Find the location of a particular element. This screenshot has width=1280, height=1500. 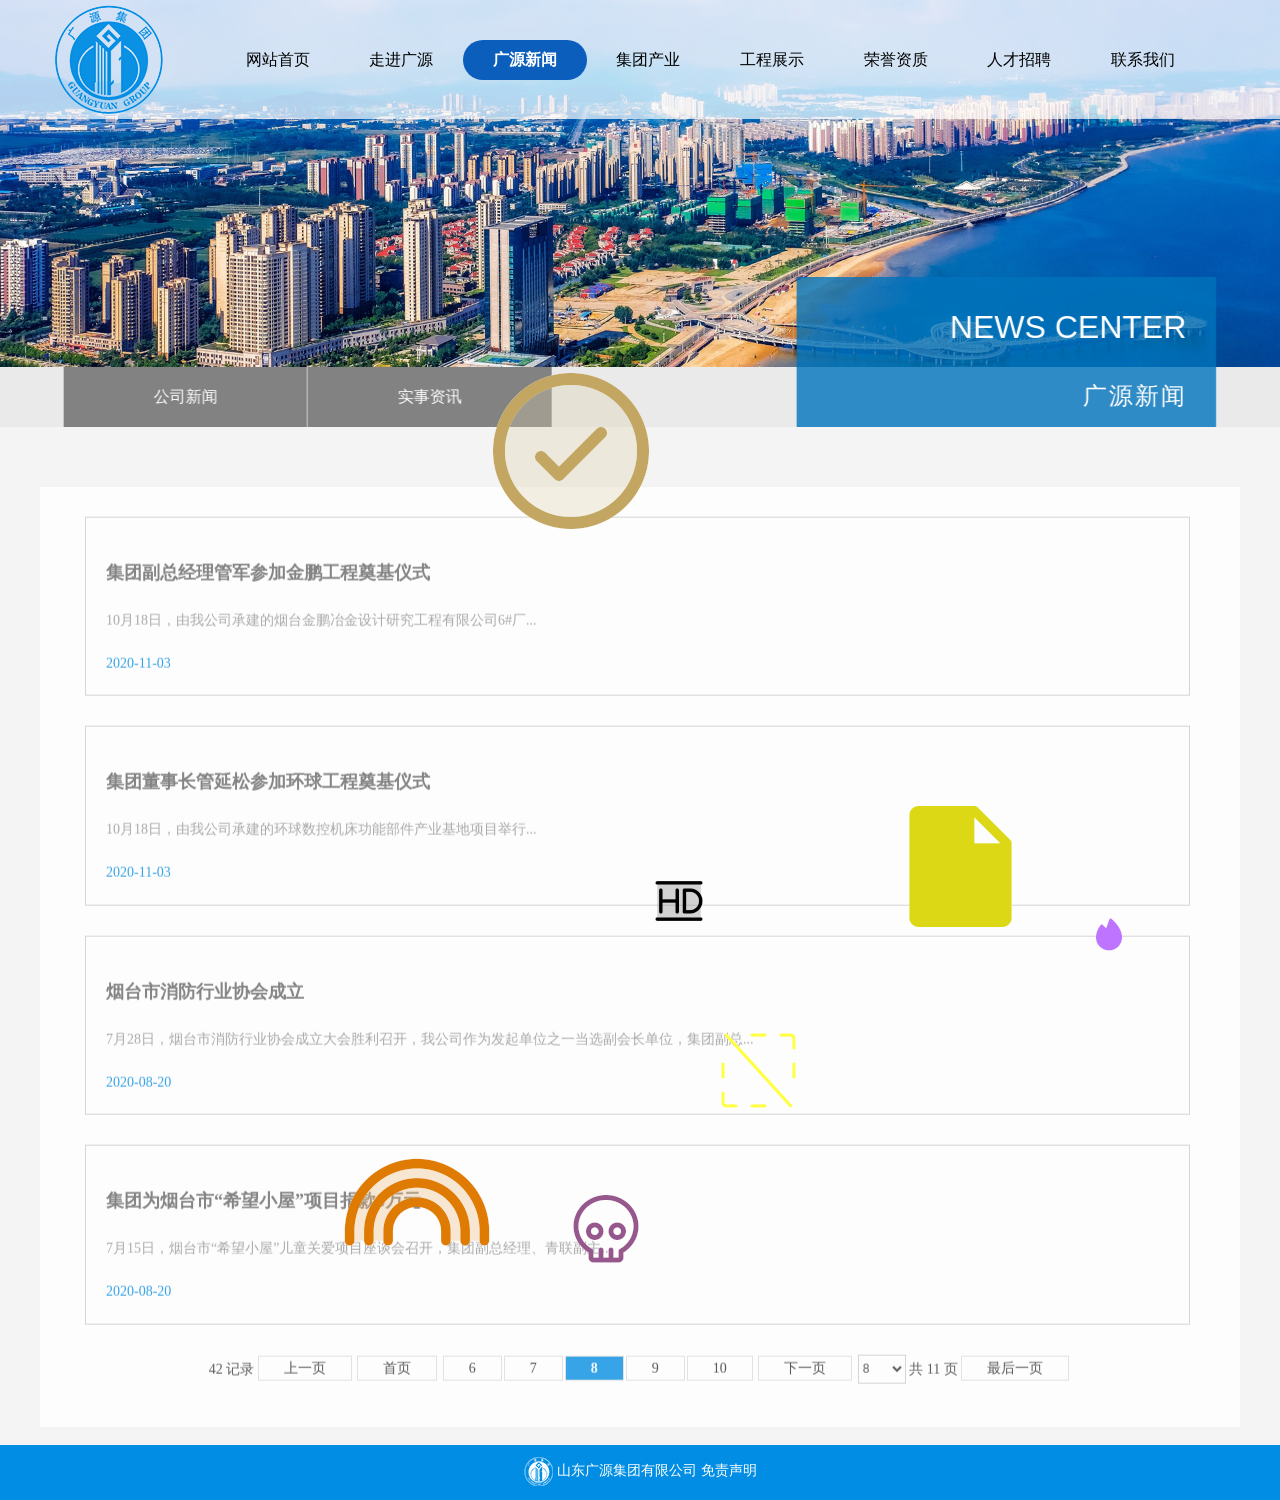

deselect or clear current selection is located at coordinates (758, 1070).